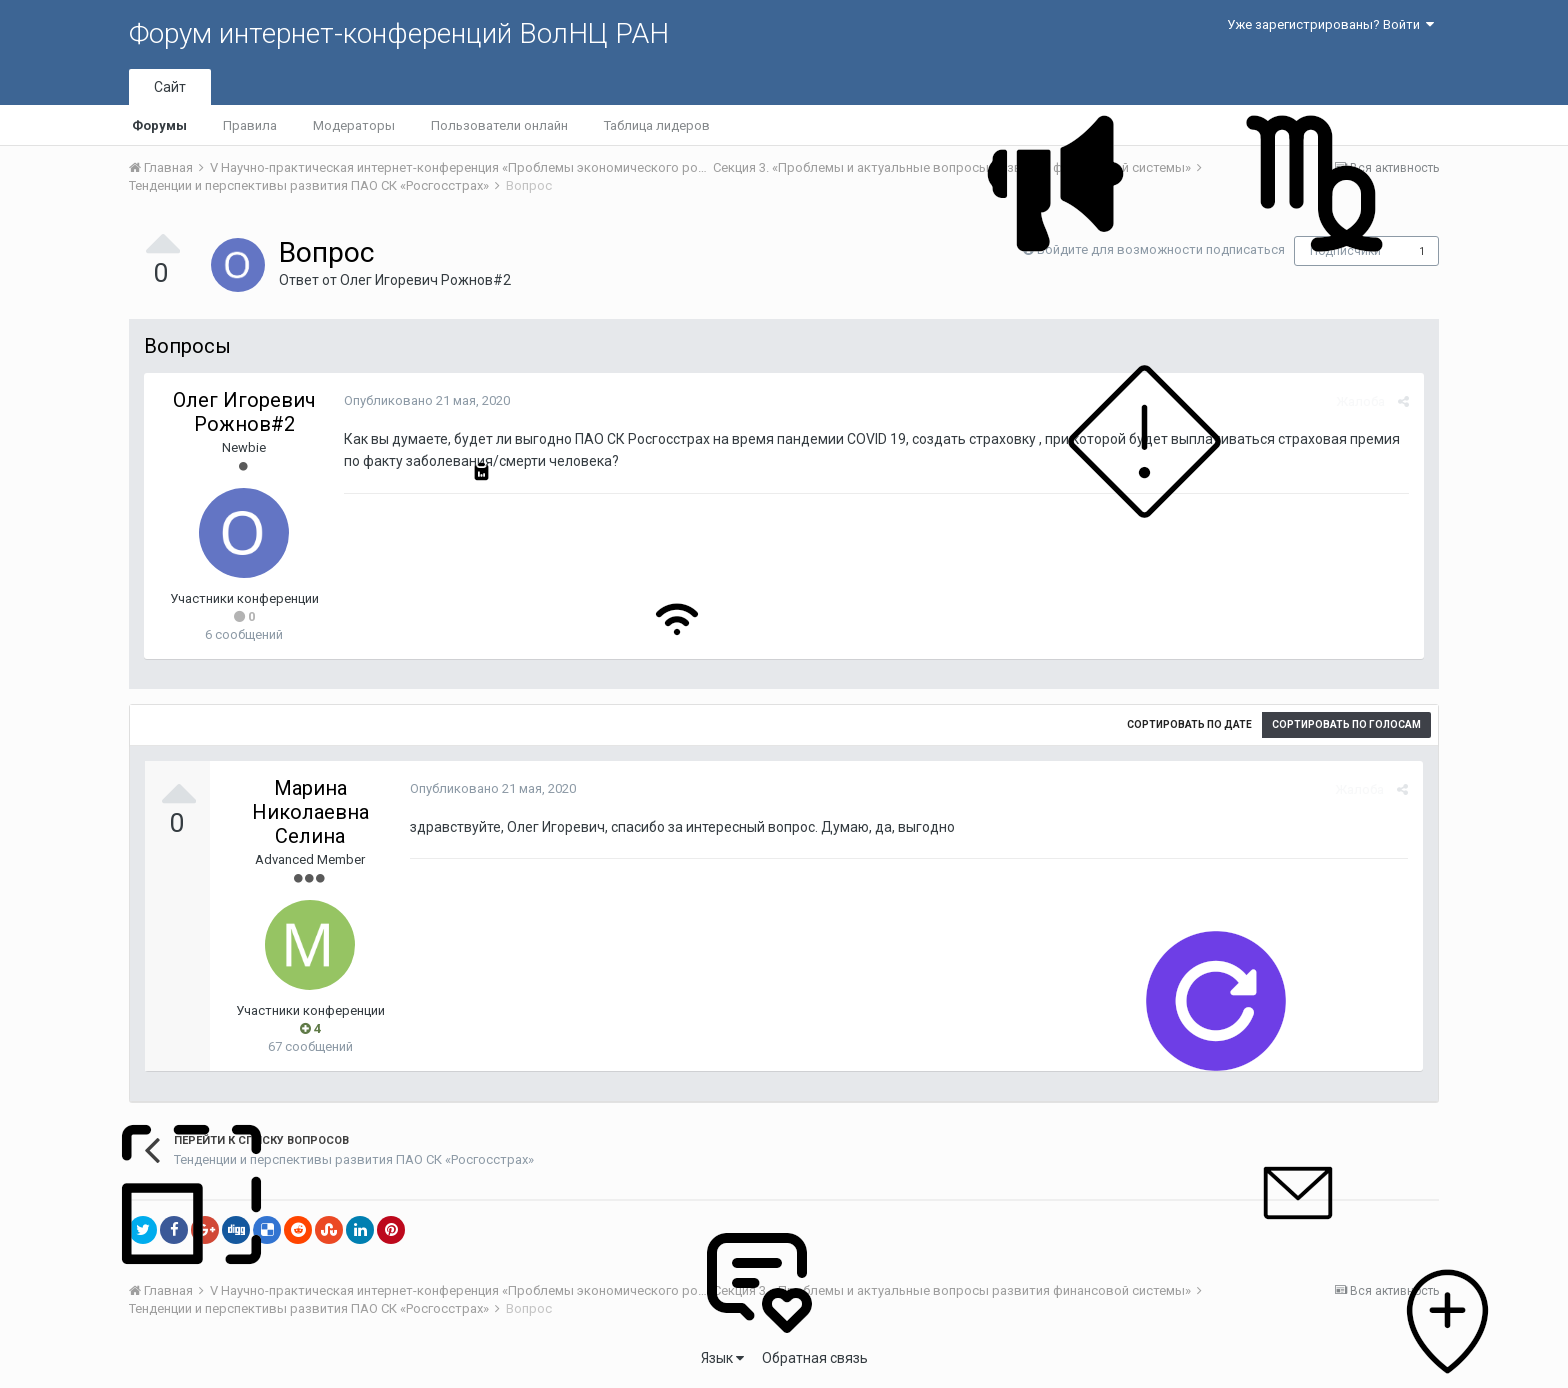 The image size is (1568, 1388). Describe the element at coordinates (1216, 1001) in the screenshot. I see `refresh or reload content` at that location.